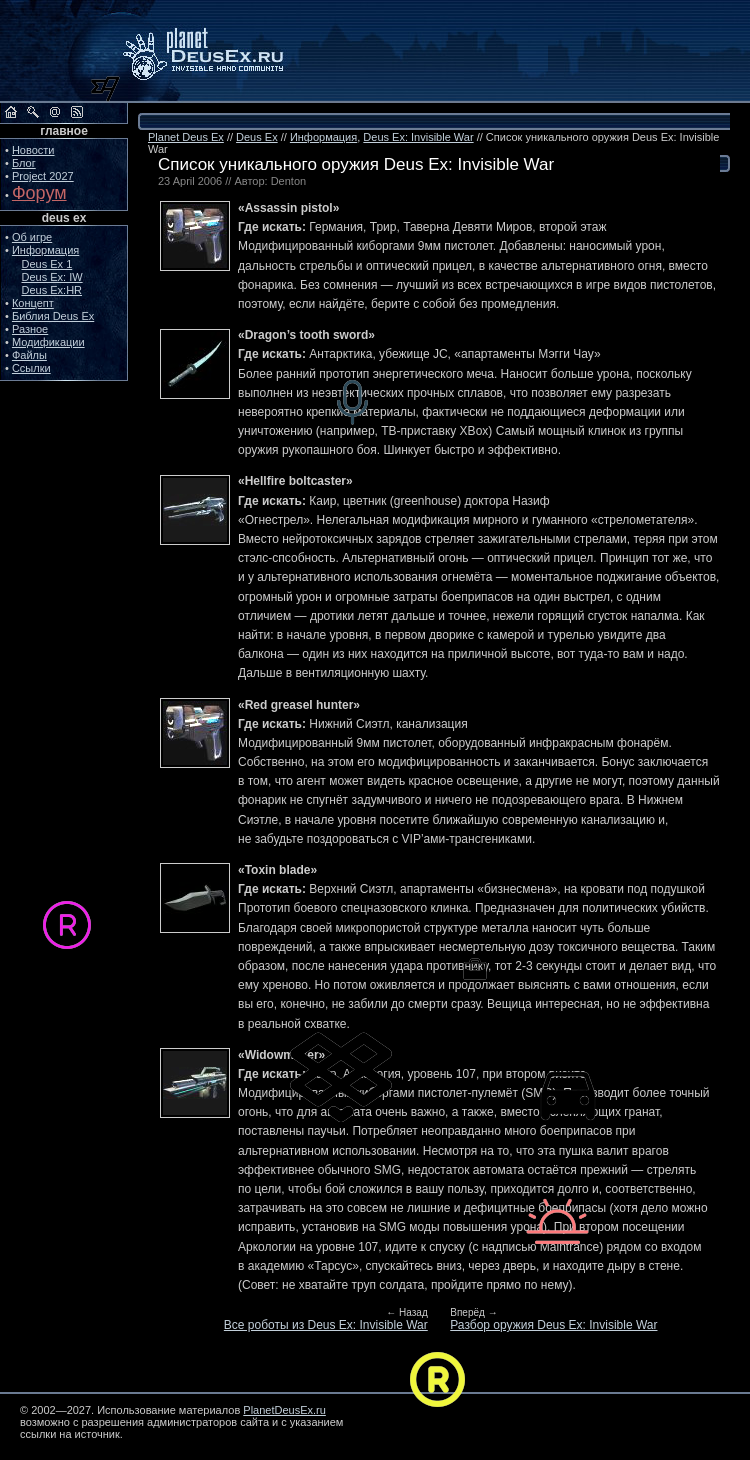 This screenshot has width=750, height=1460. I want to click on indicates registered trademark status, so click(437, 1379).